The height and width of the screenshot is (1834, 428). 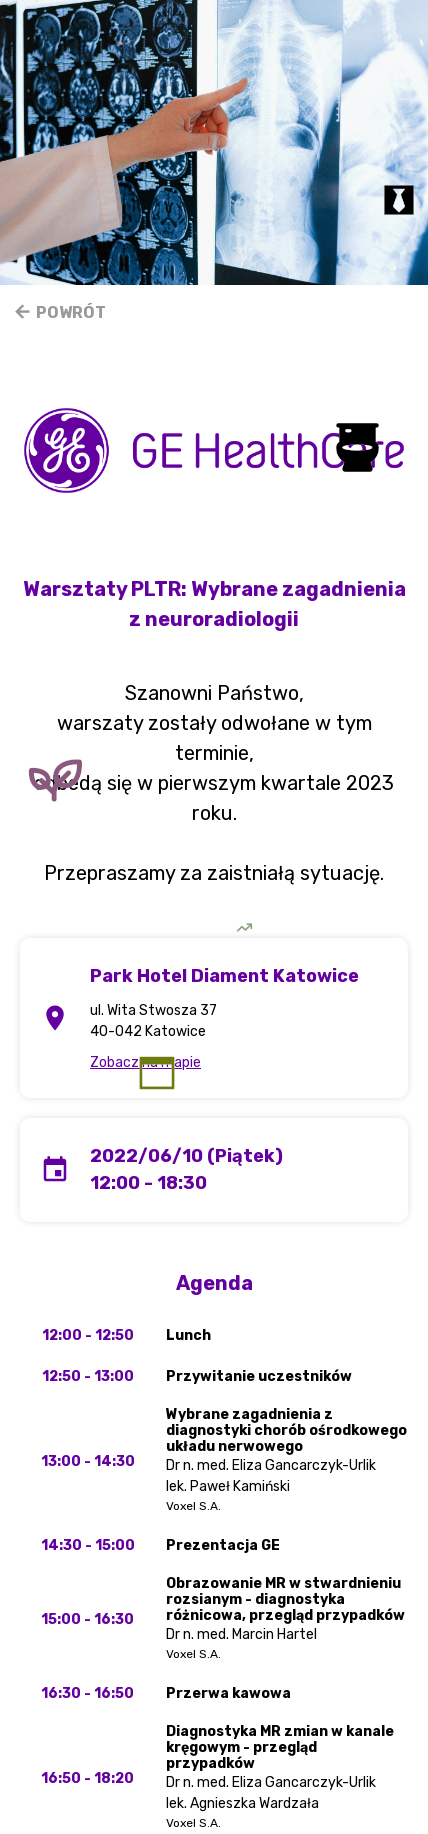 What do you see at coordinates (399, 200) in the screenshot?
I see `black tie formal wear or dress code indicator` at bounding box center [399, 200].